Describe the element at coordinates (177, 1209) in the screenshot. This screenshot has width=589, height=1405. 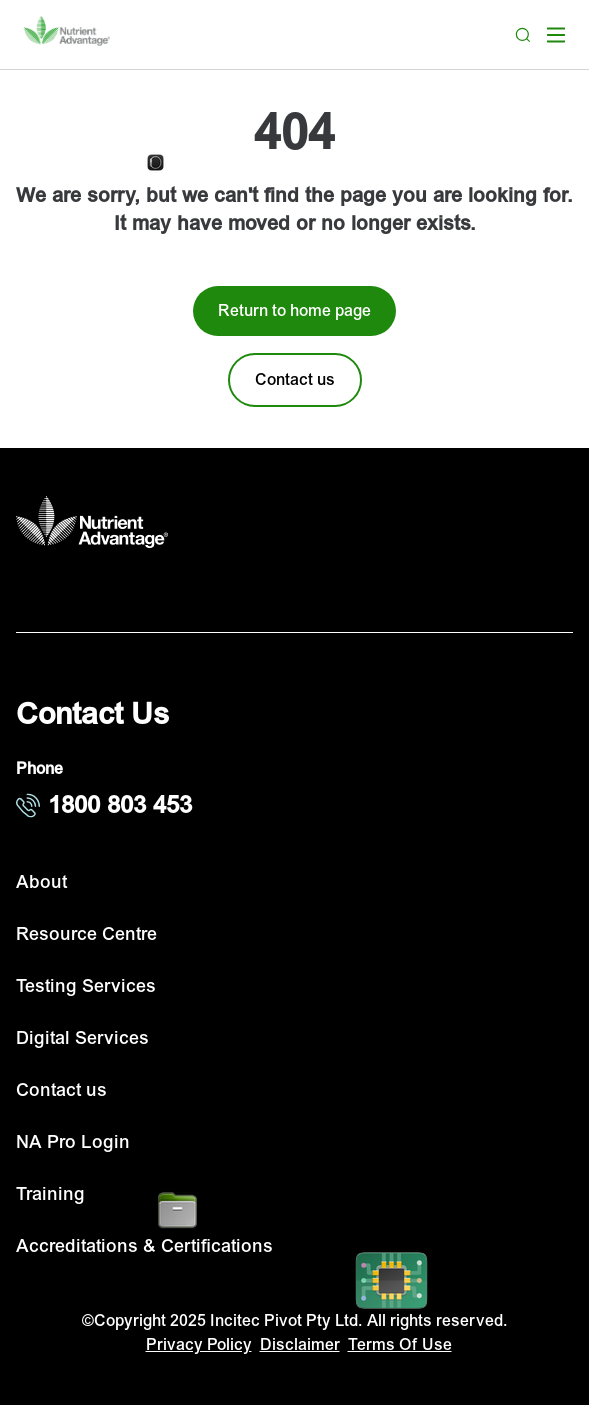
I see `open file manager application` at that location.